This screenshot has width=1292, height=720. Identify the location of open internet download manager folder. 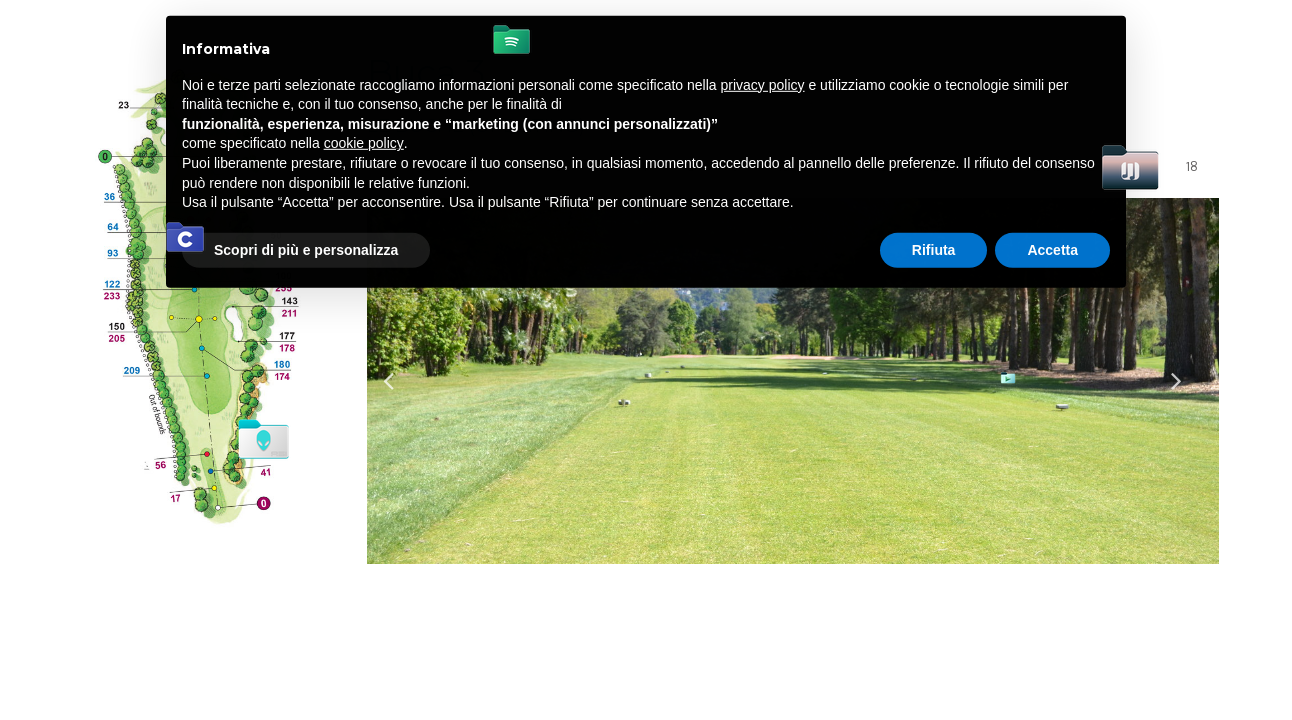
(1008, 378).